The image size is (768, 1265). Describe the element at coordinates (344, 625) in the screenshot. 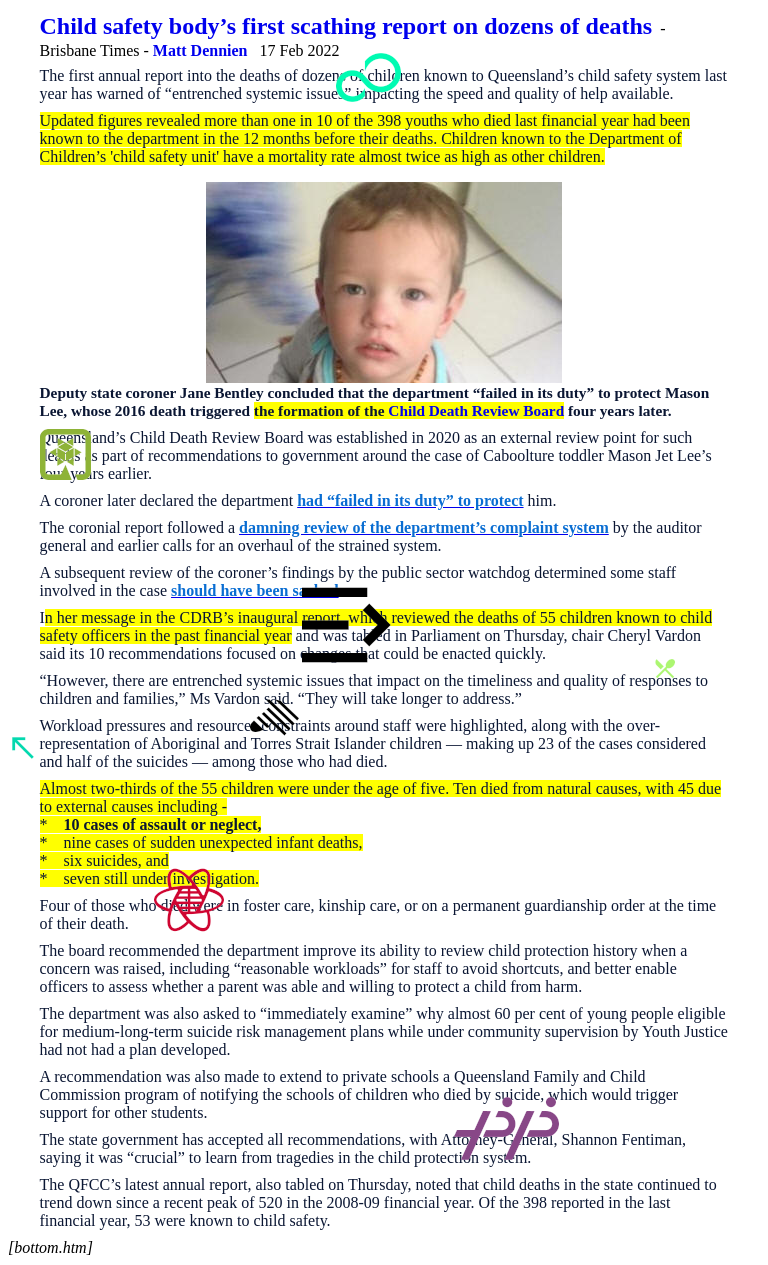

I see `expand a collapsed sidebar menu` at that location.